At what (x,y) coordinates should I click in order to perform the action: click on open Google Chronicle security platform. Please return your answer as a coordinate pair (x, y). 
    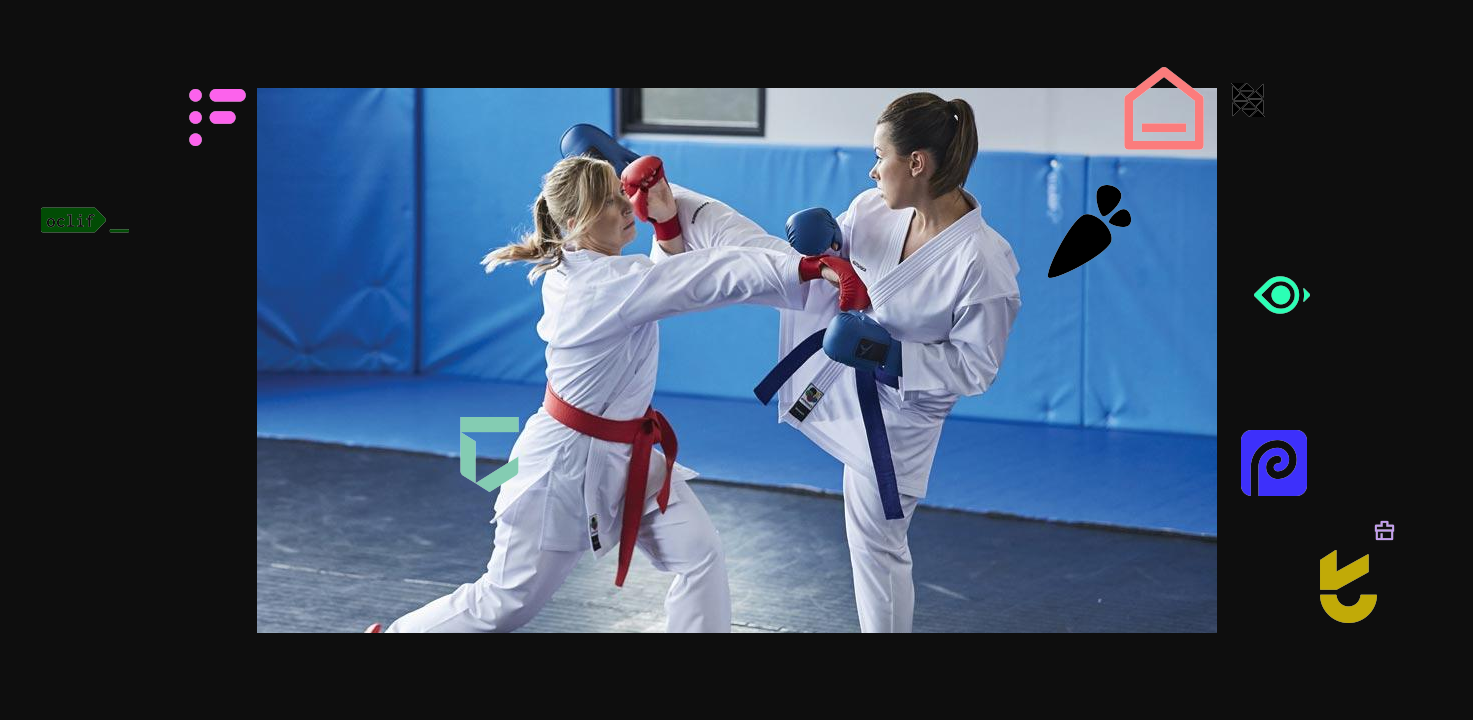
    Looking at the image, I should click on (489, 454).